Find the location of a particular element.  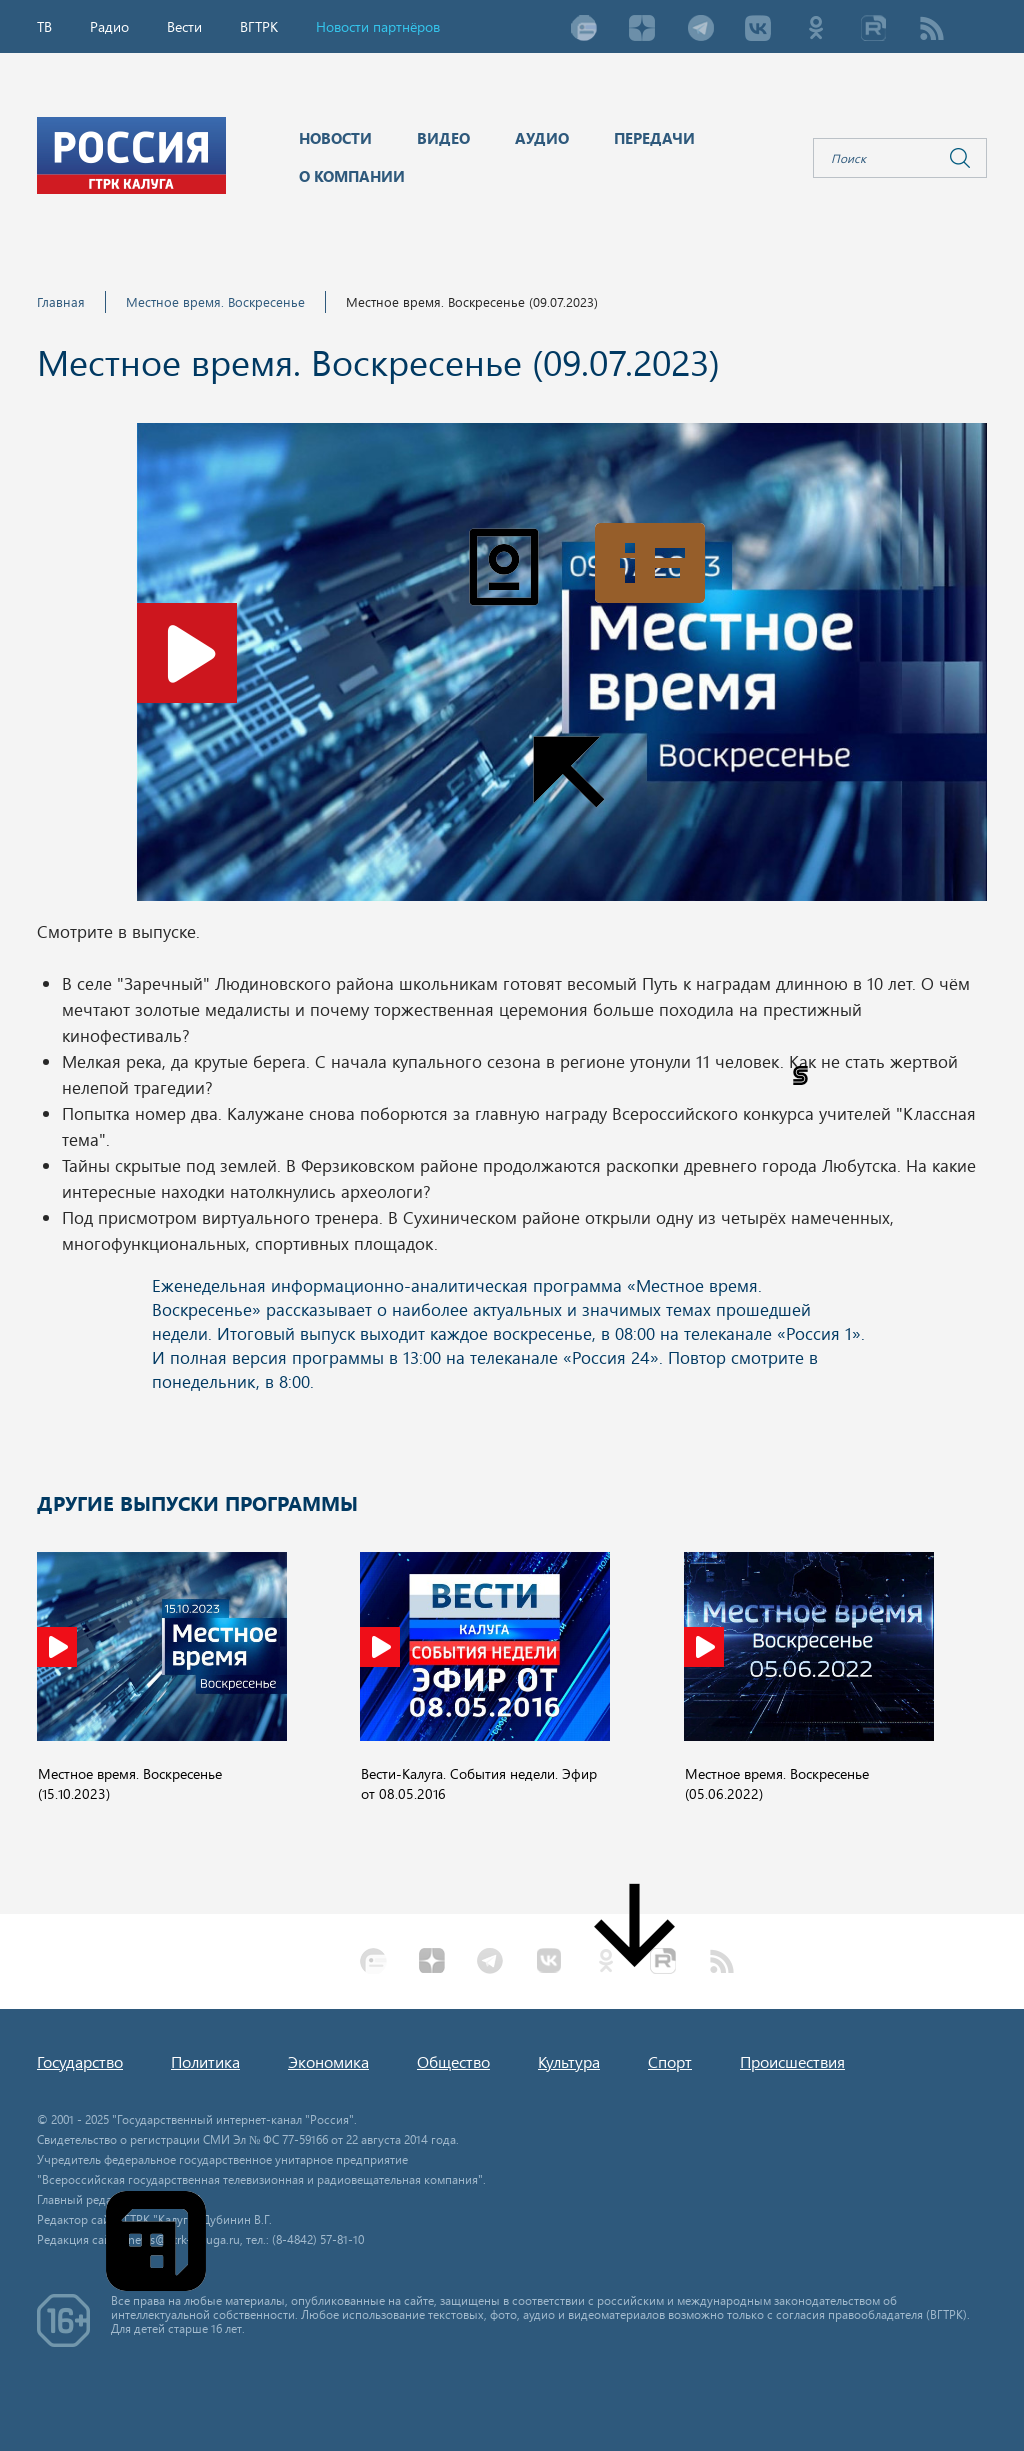

navigate back and up in hierarchy is located at coordinates (569, 772).